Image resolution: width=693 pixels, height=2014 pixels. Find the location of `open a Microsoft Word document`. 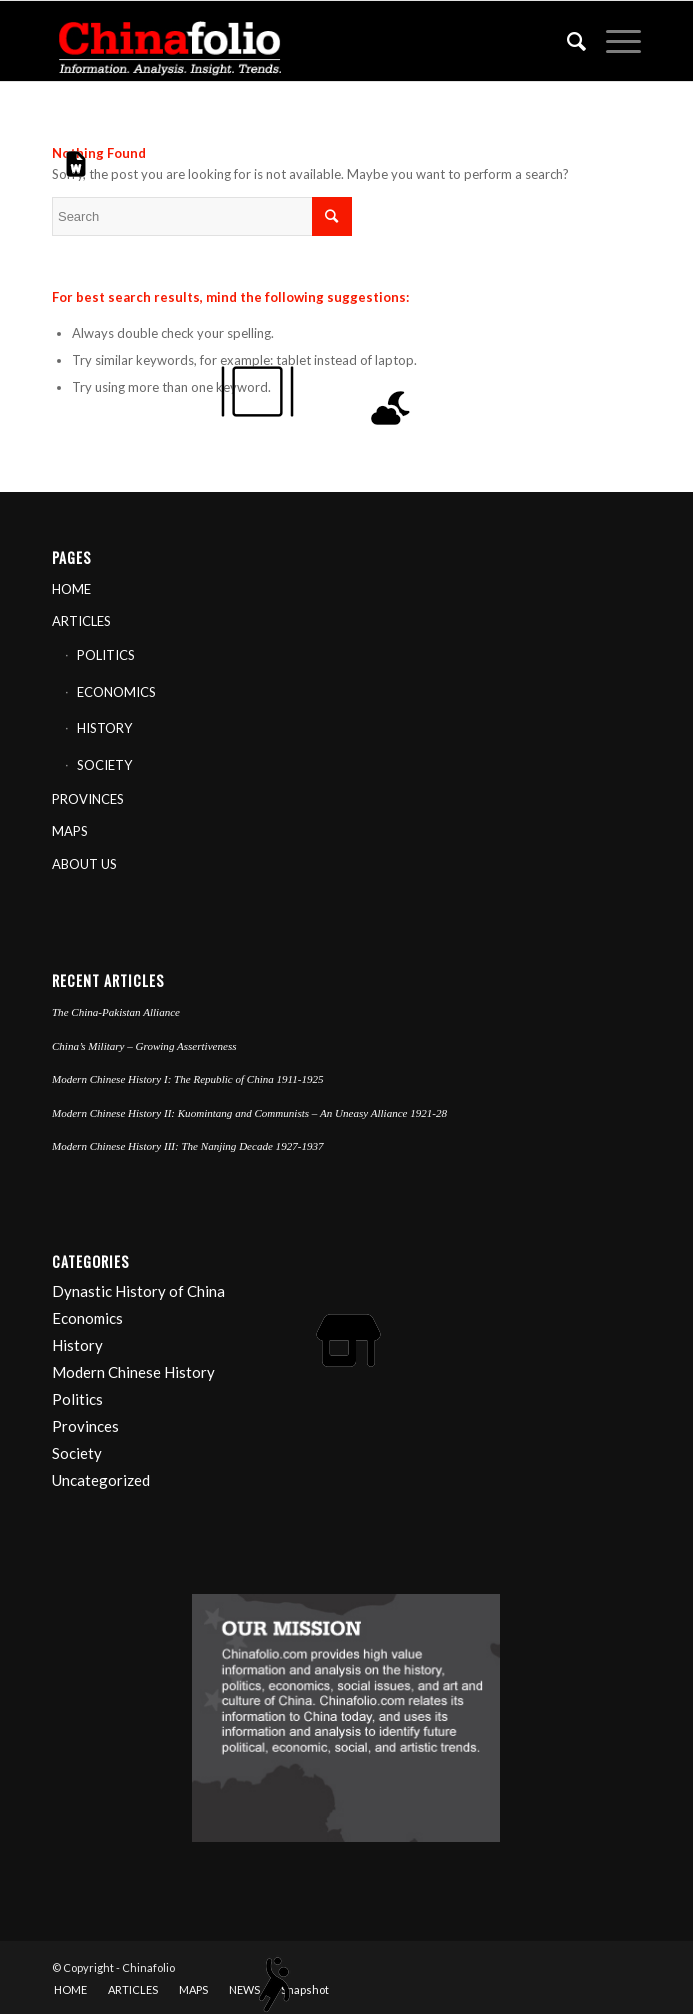

open a Microsoft Word document is located at coordinates (76, 164).